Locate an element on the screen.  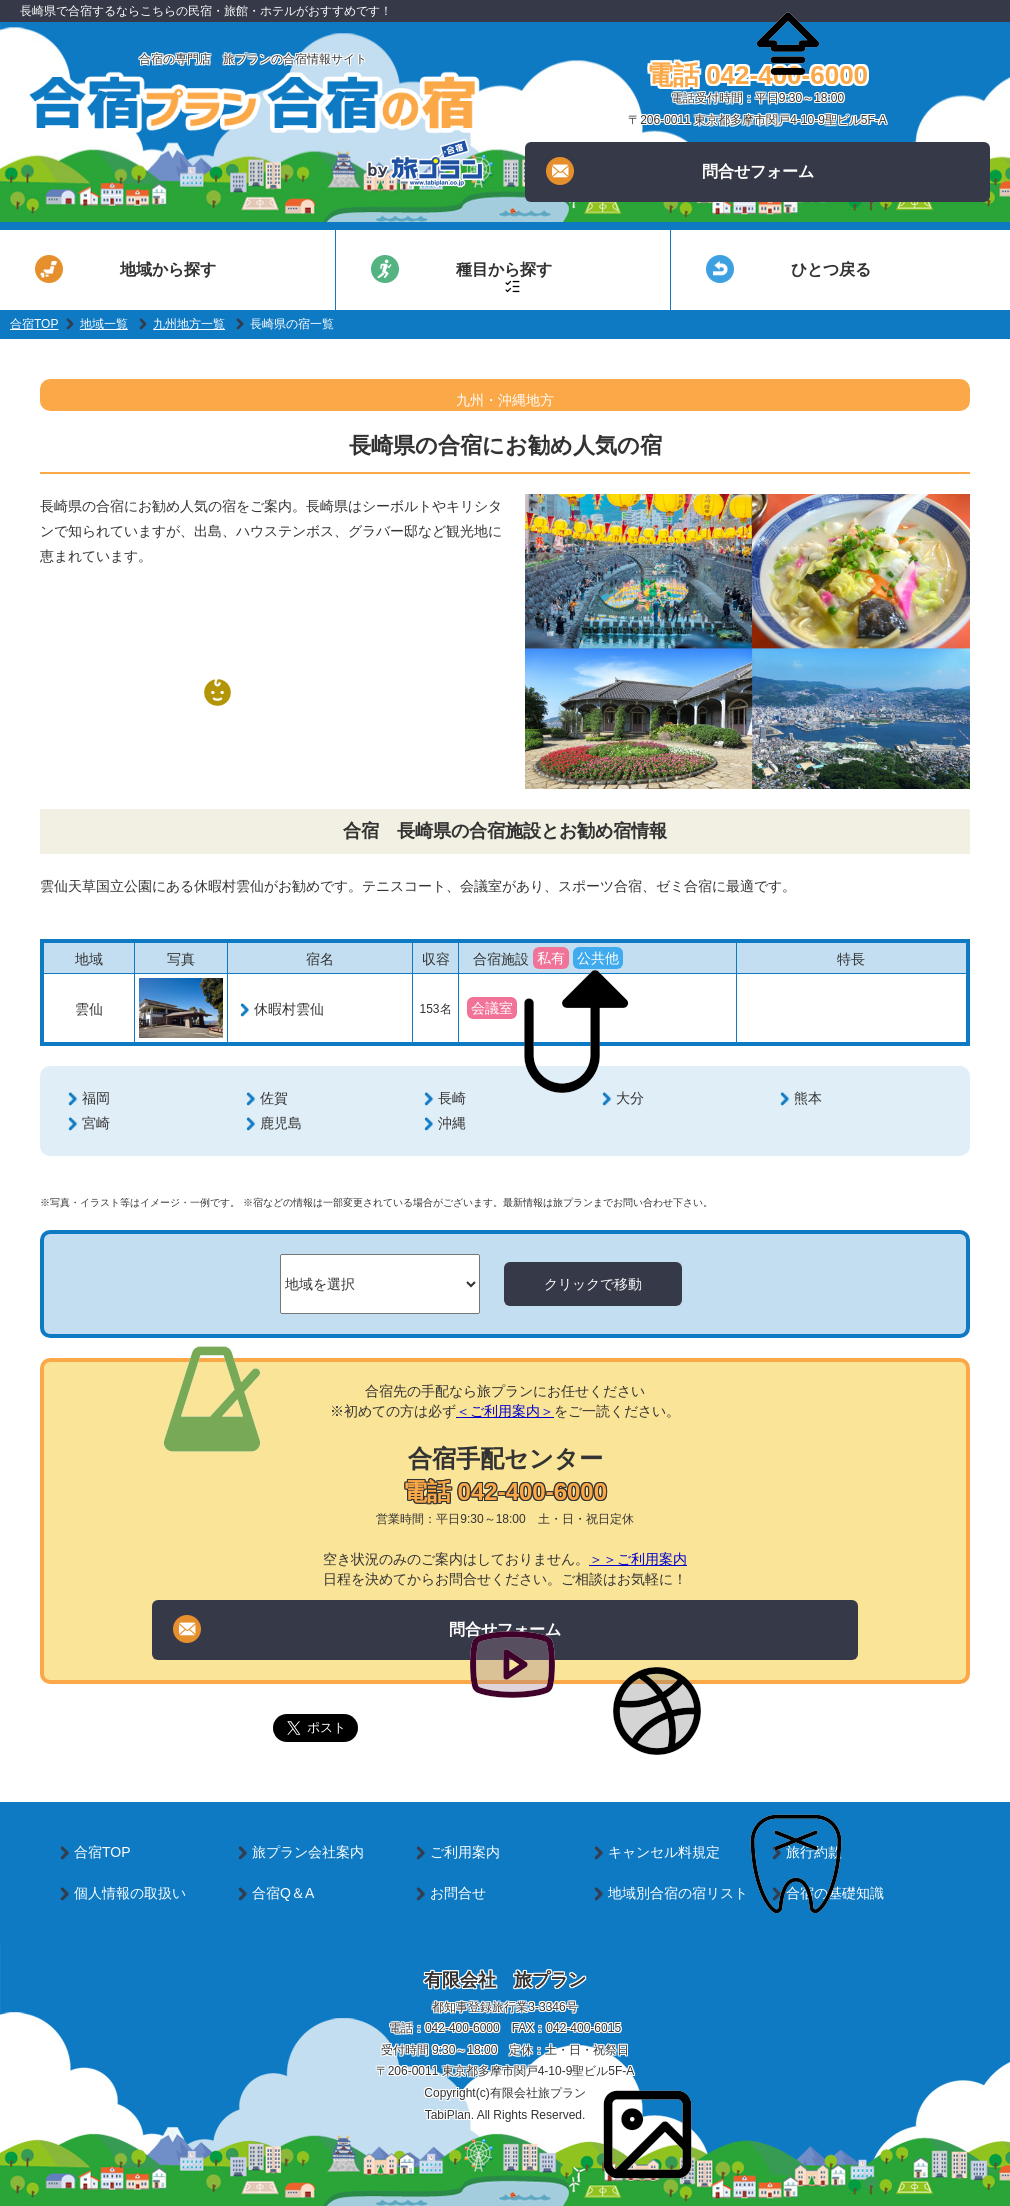
view completed tasks is located at coordinates (512, 286).